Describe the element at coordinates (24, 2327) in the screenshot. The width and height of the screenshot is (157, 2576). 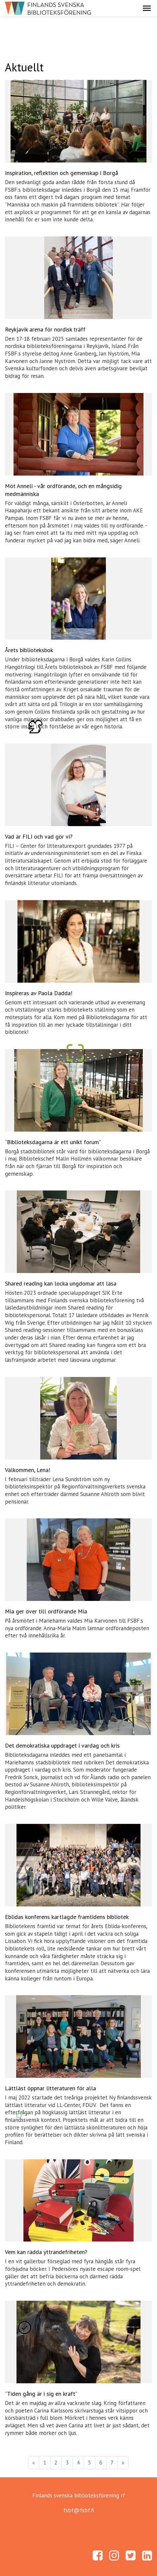
I see `indicates successful completion of an action` at that location.